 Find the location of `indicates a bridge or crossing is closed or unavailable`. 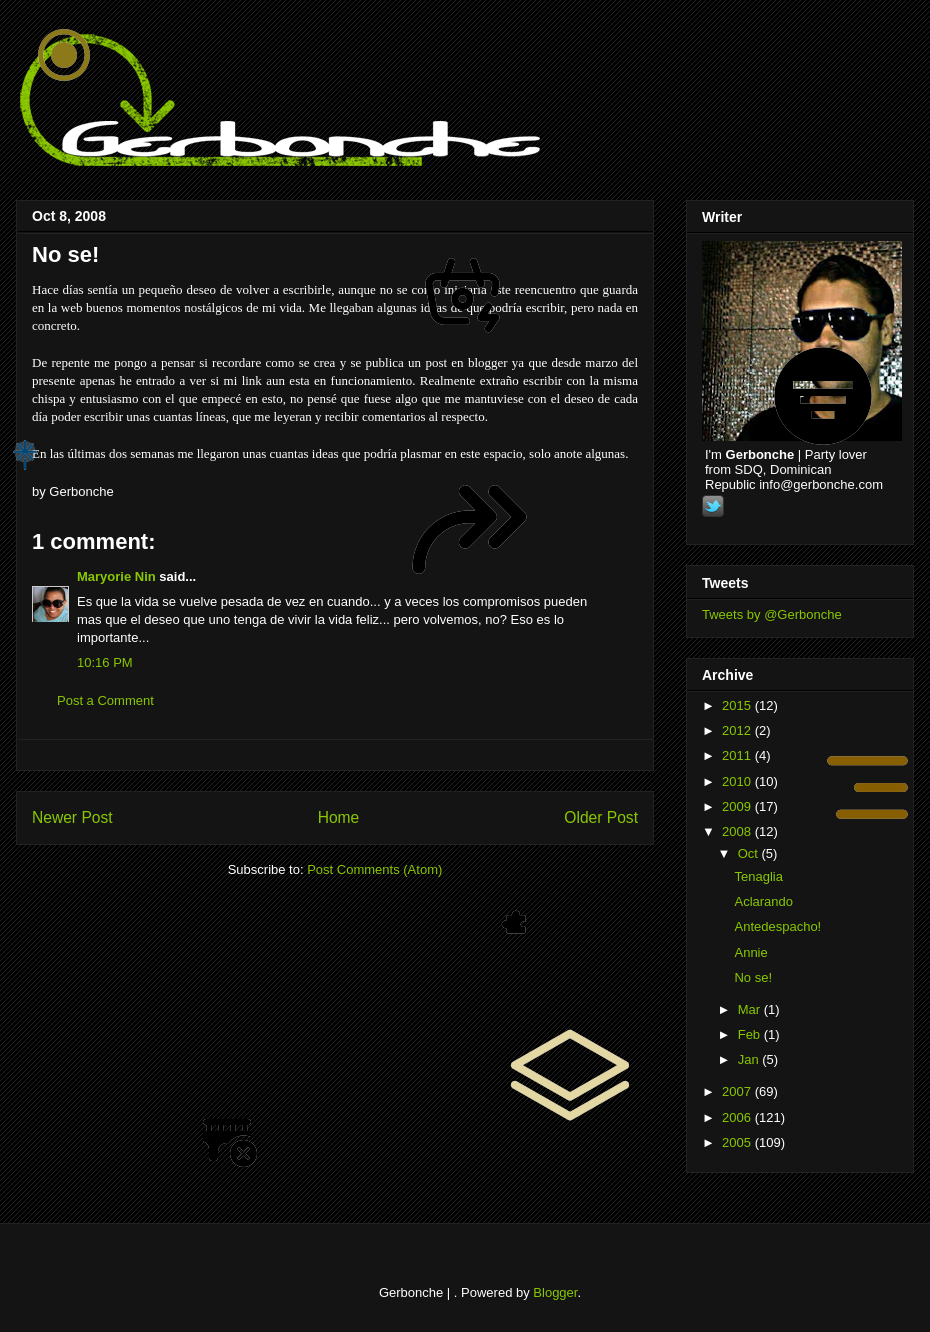

indicates a bridge or crossing is closed or unavailable is located at coordinates (230, 1140).